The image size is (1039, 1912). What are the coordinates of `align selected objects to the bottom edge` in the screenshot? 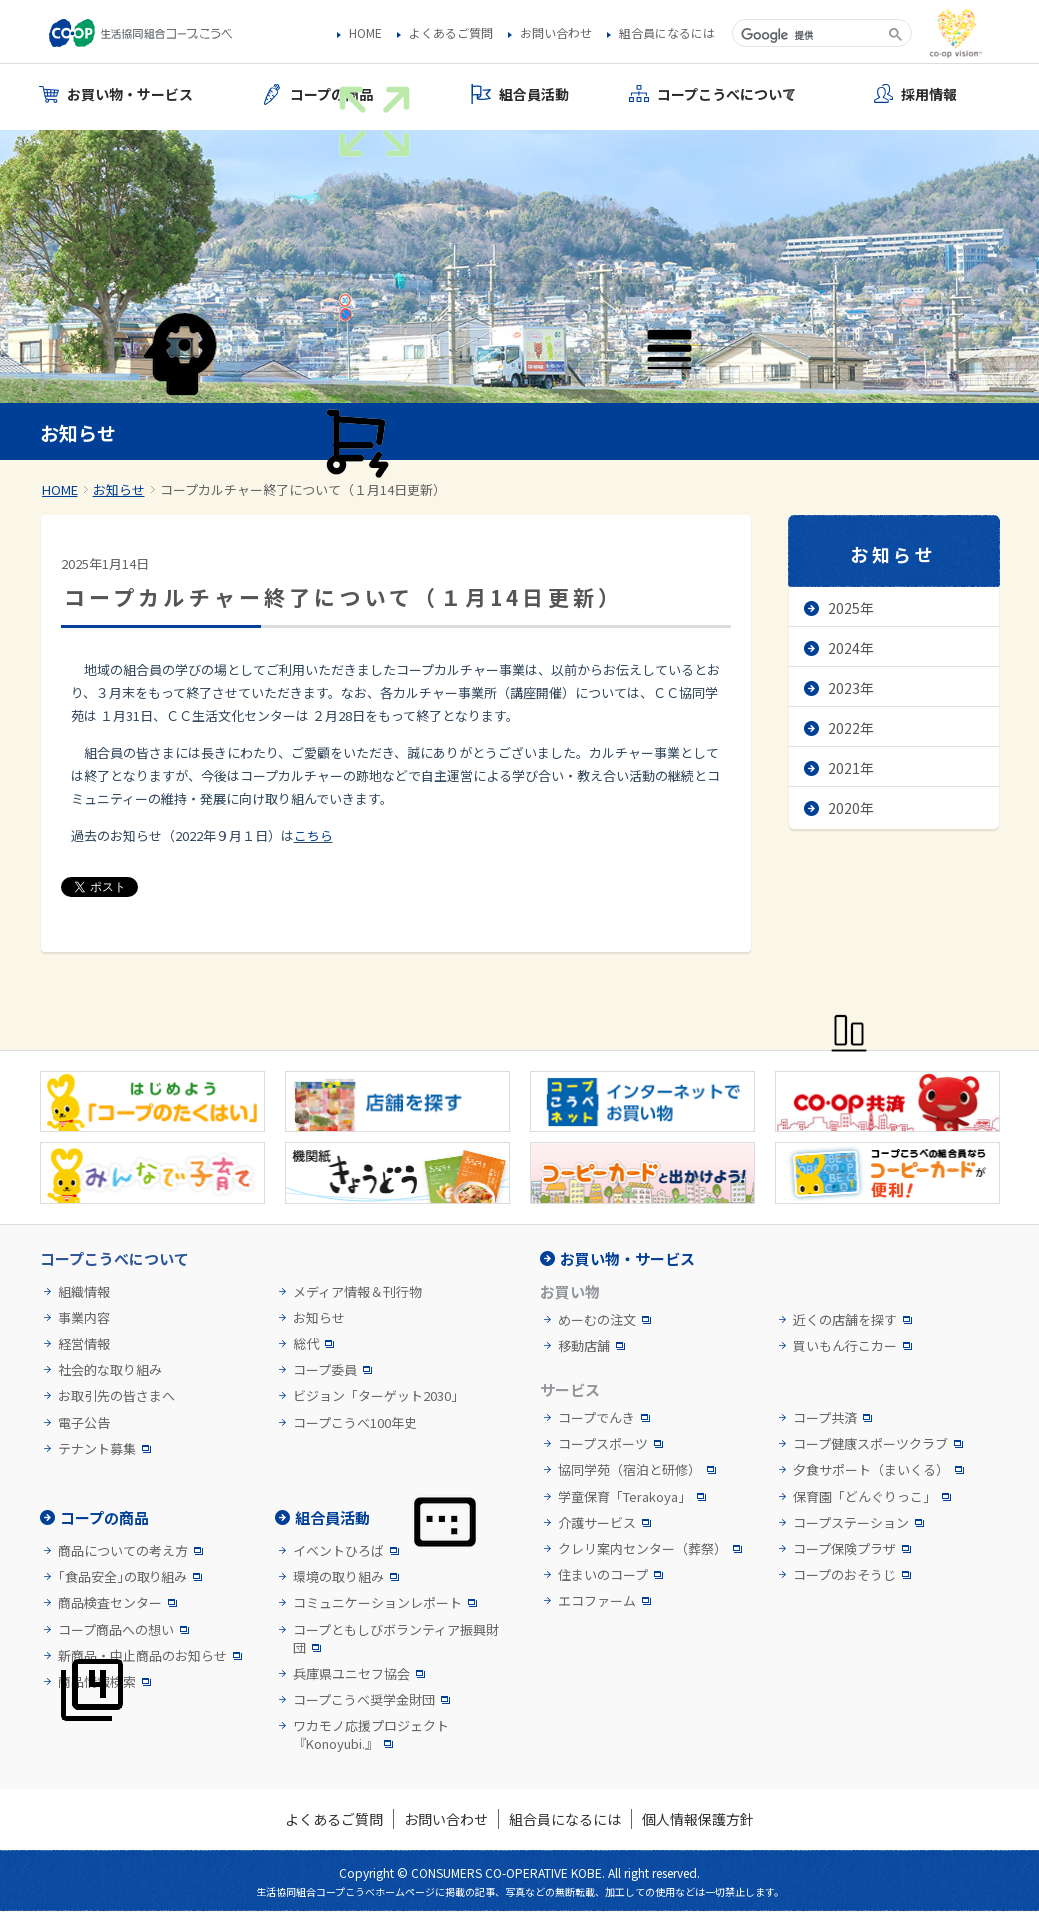 It's located at (849, 1034).